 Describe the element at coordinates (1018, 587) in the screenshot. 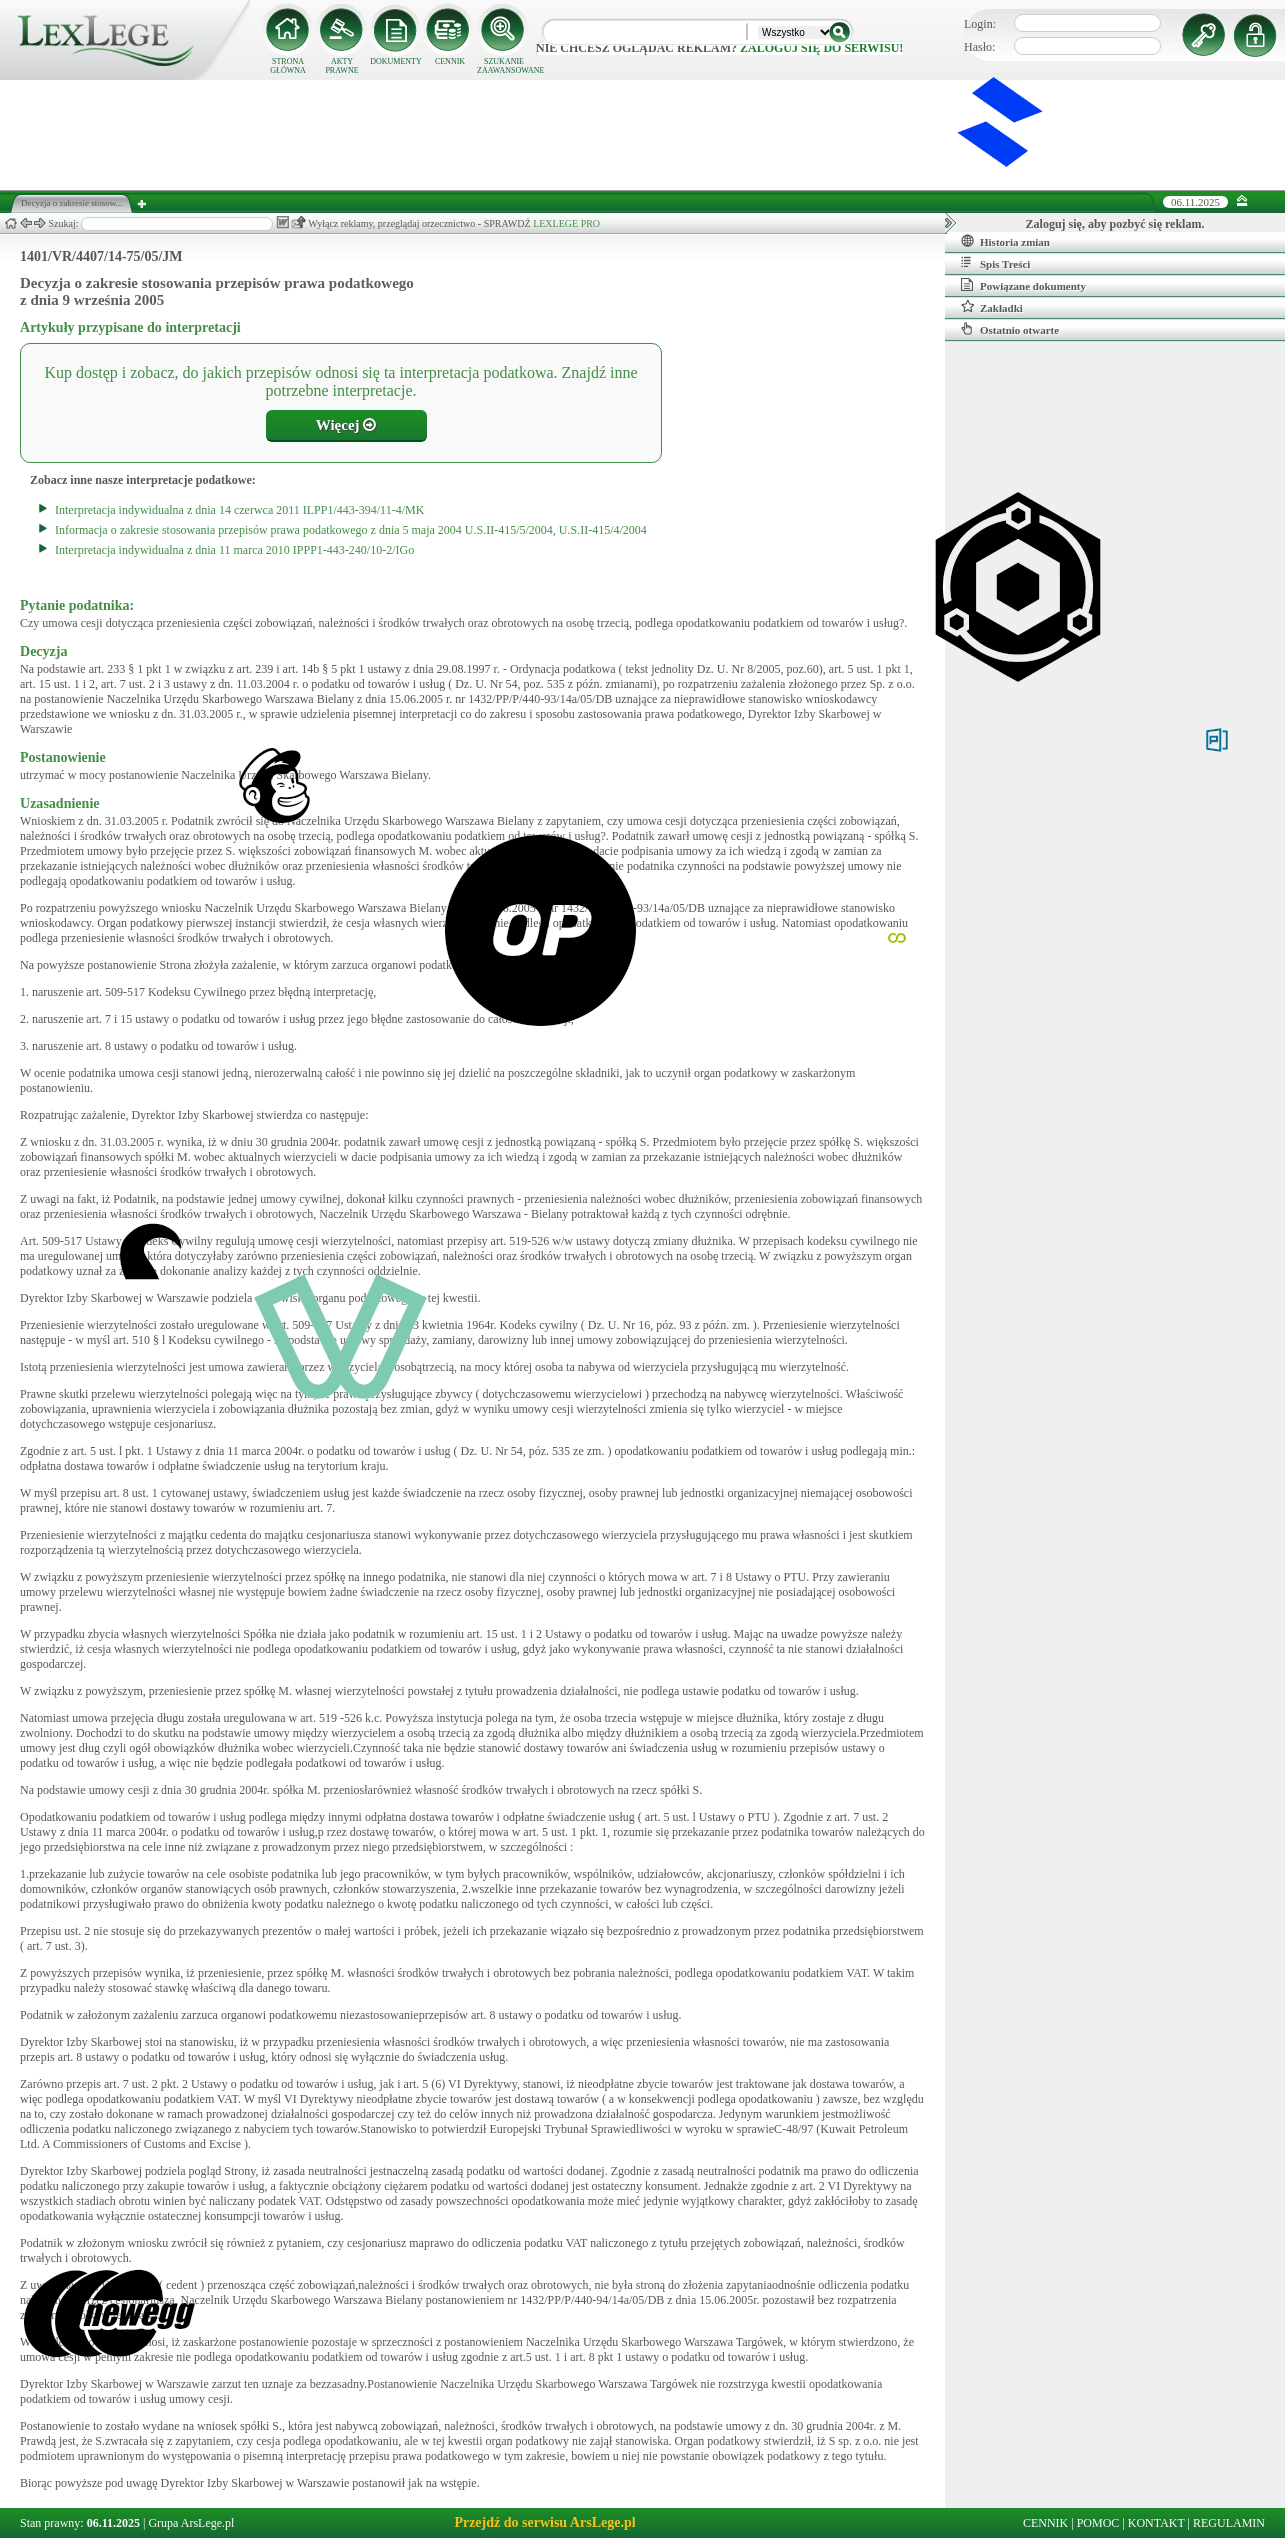

I see `open Nginx Proxy Manager dashboard` at that location.